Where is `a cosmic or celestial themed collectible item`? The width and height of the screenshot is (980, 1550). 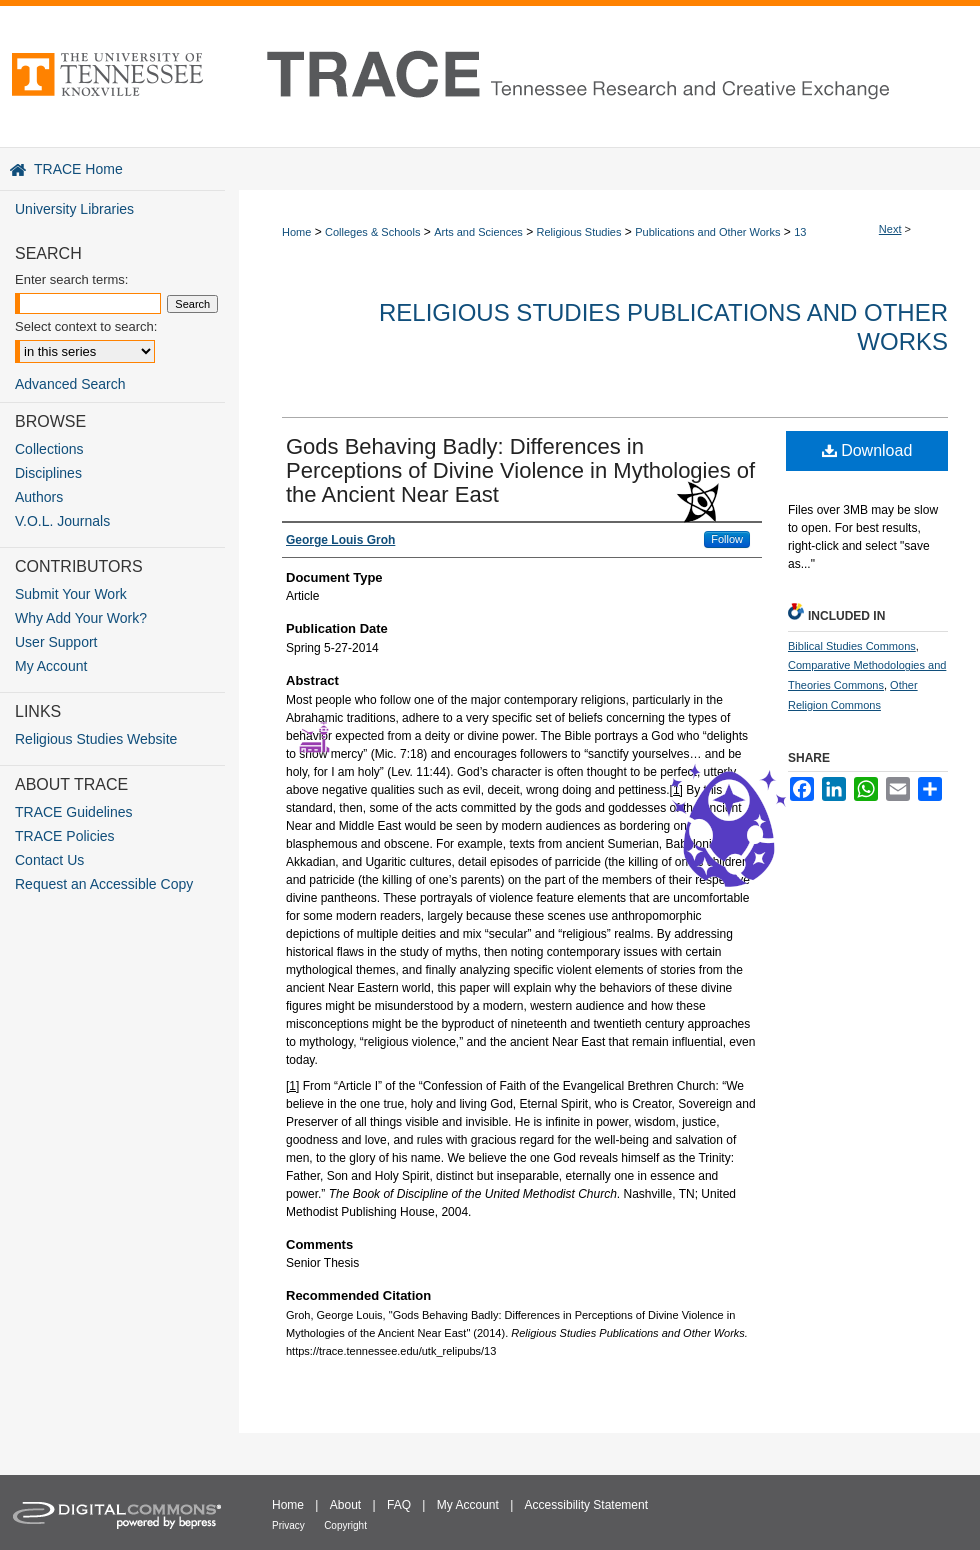
a cosmic or celestial themed collectible item is located at coordinates (729, 825).